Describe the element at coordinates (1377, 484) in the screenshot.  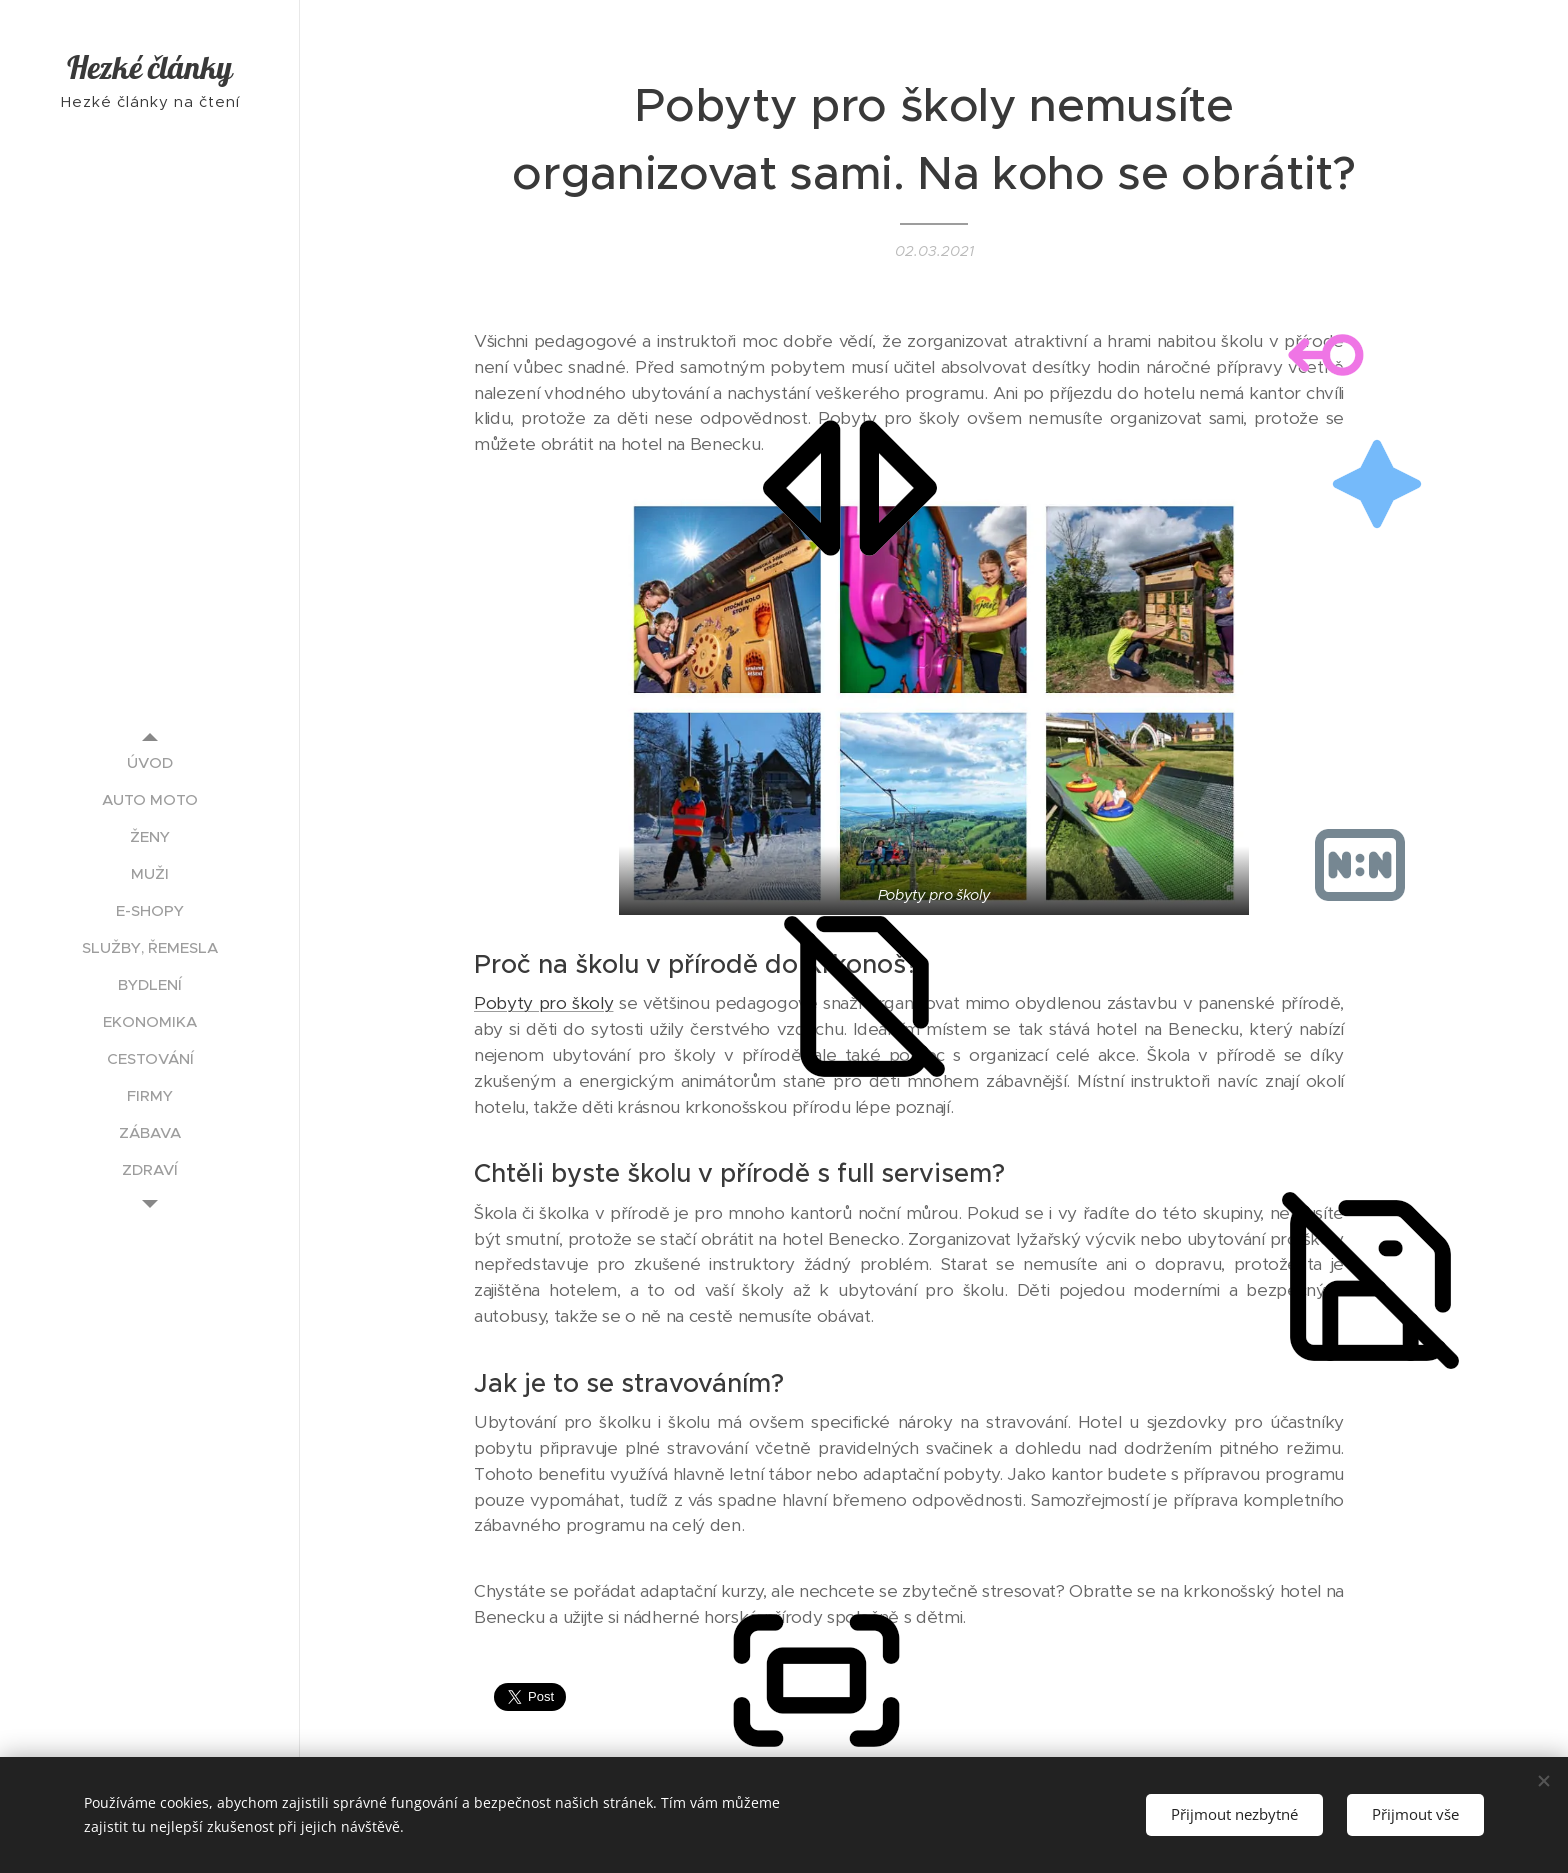
I see `indicates a special or featured item` at that location.